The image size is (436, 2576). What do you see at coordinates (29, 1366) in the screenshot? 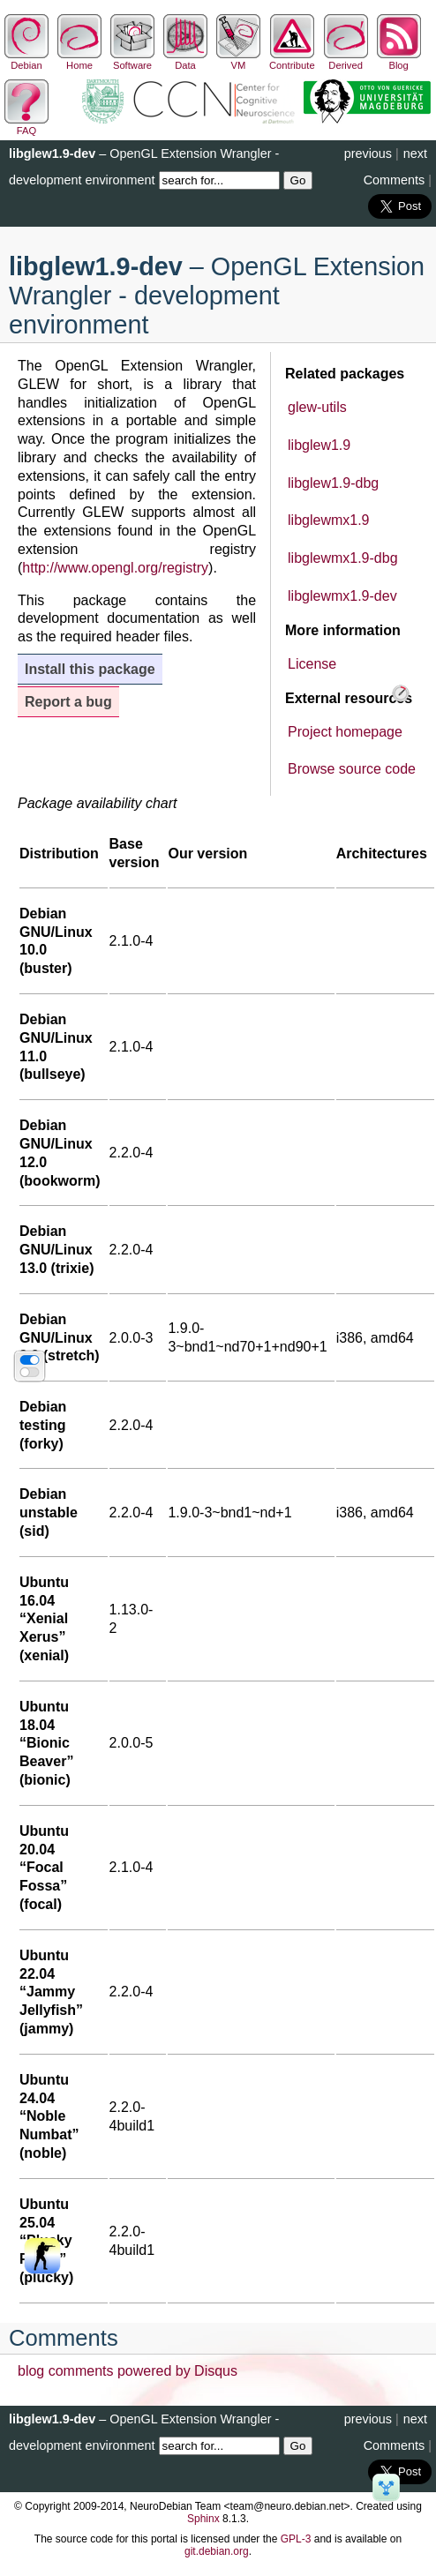
I see `open unity tweak tool settings` at bounding box center [29, 1366].